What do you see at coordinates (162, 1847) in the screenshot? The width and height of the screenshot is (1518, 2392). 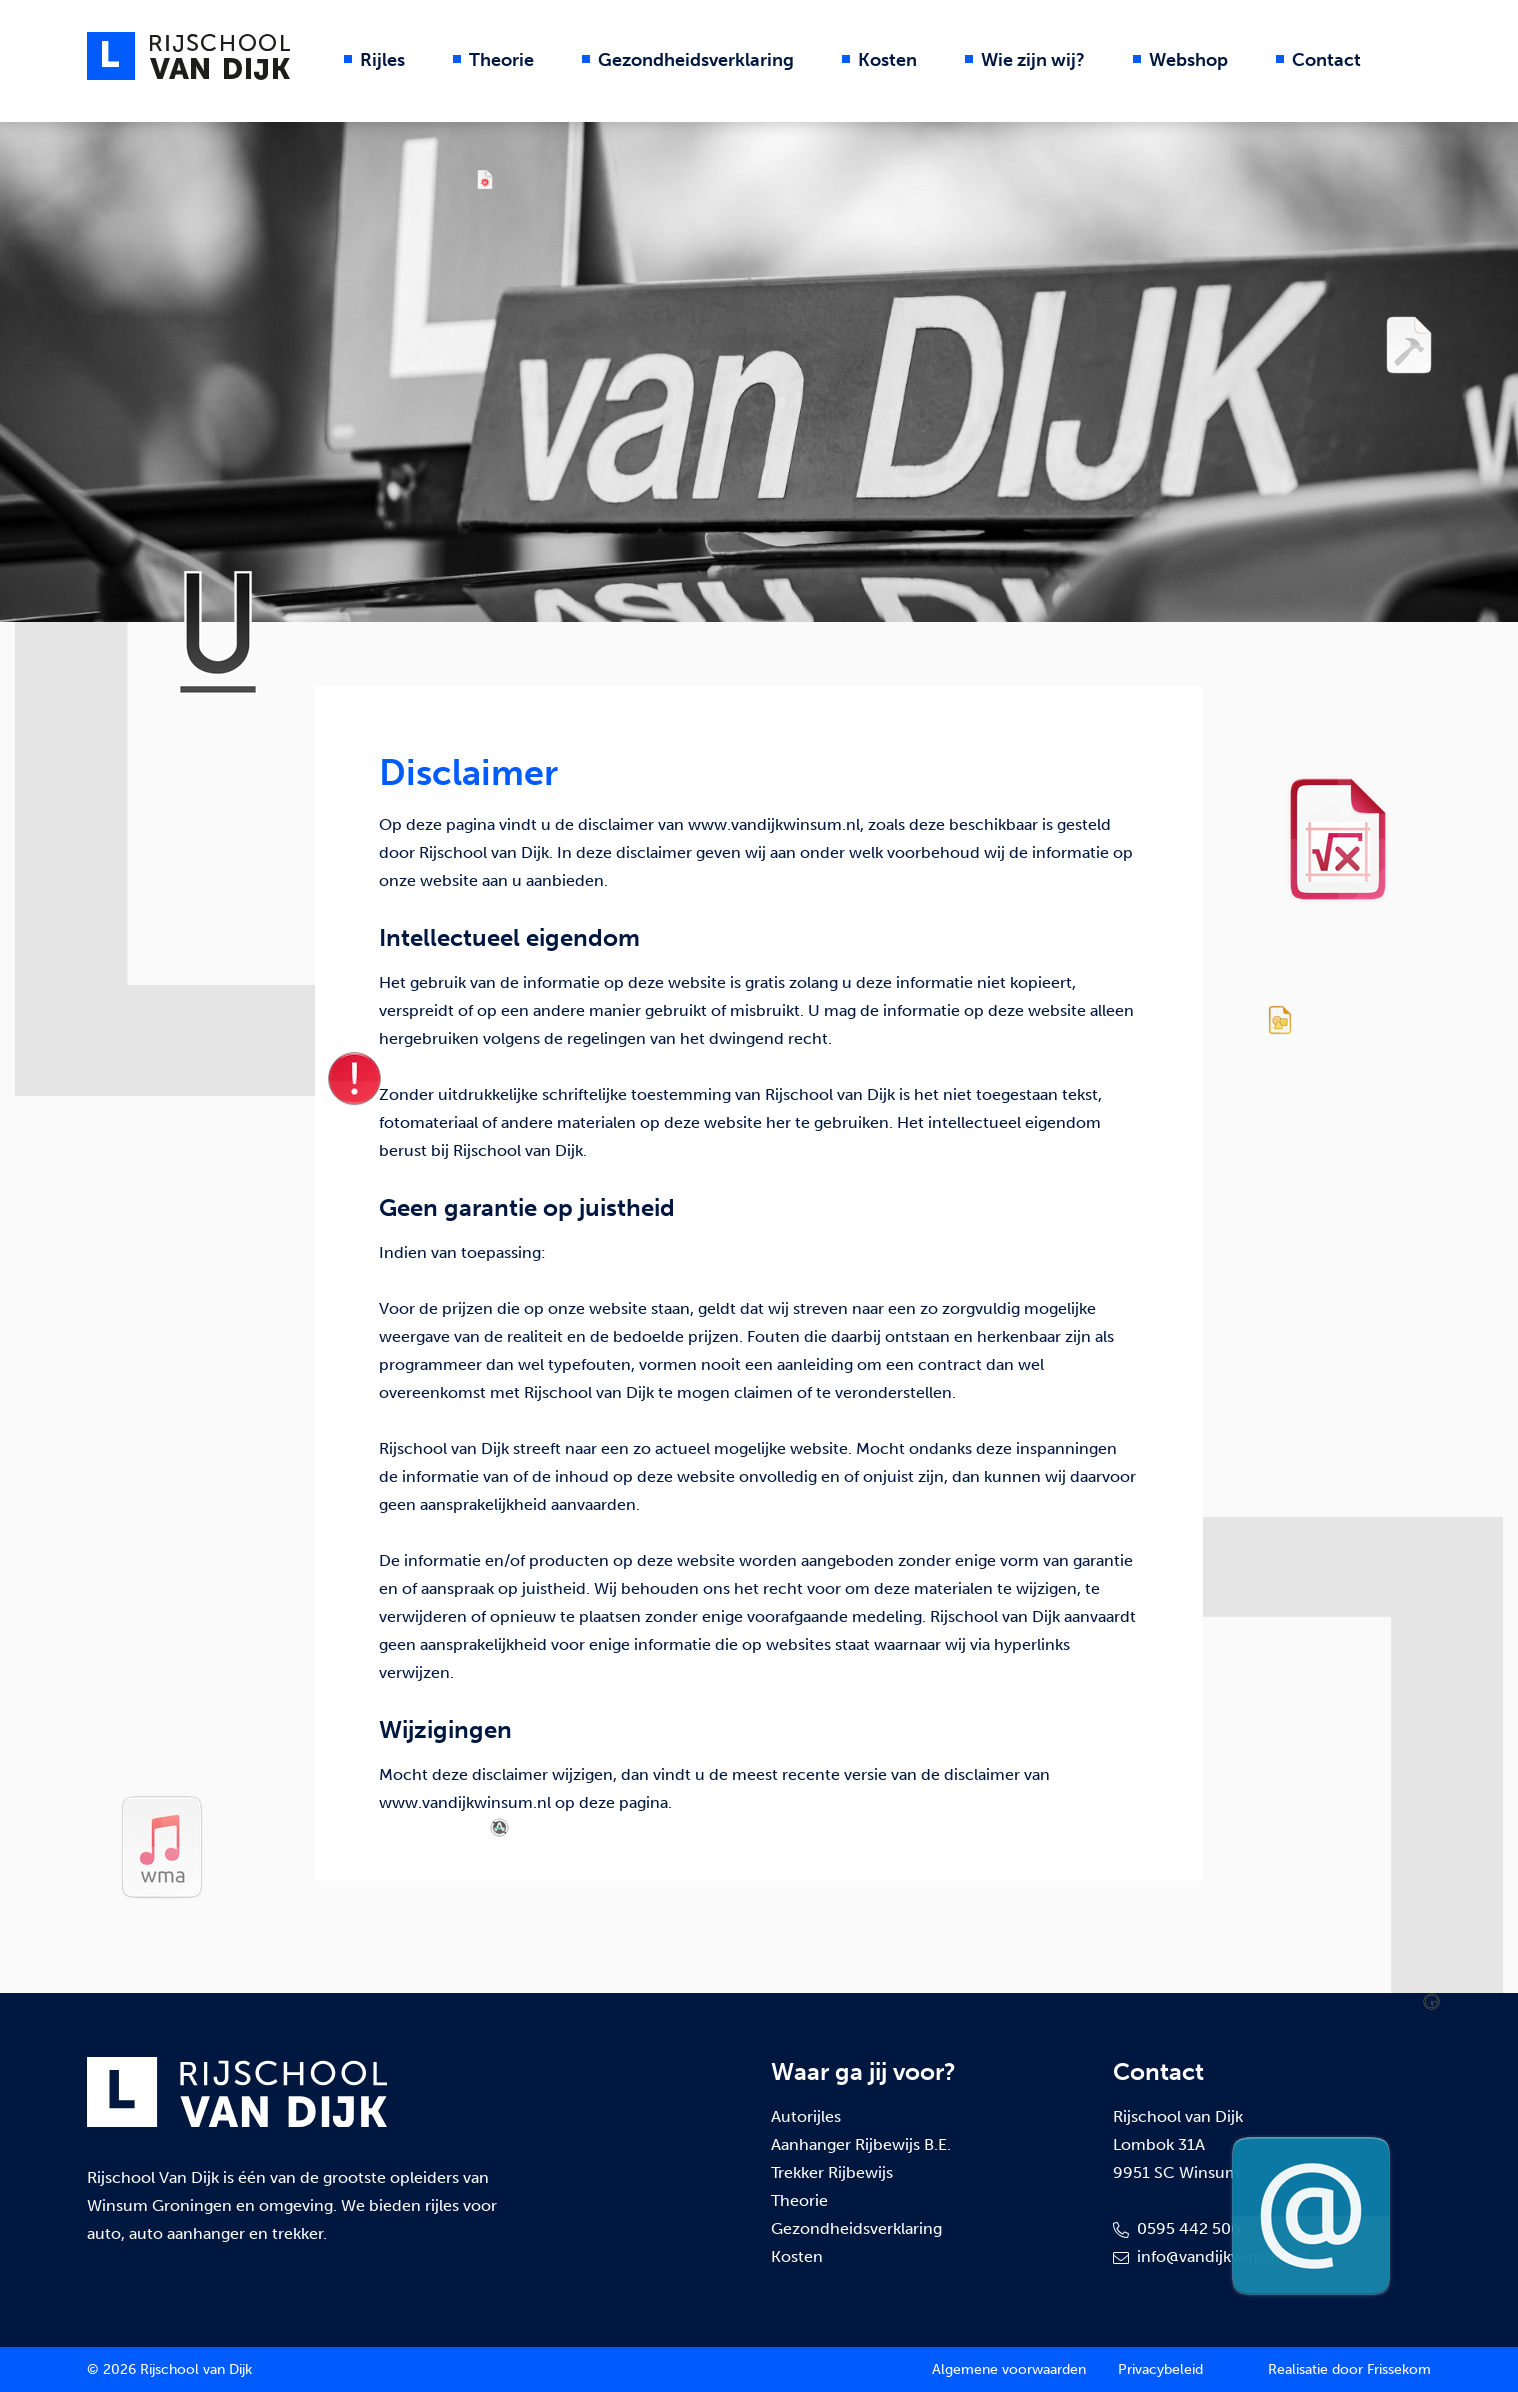 I see `a windows media audio file` at bounding box center [162, 1847].